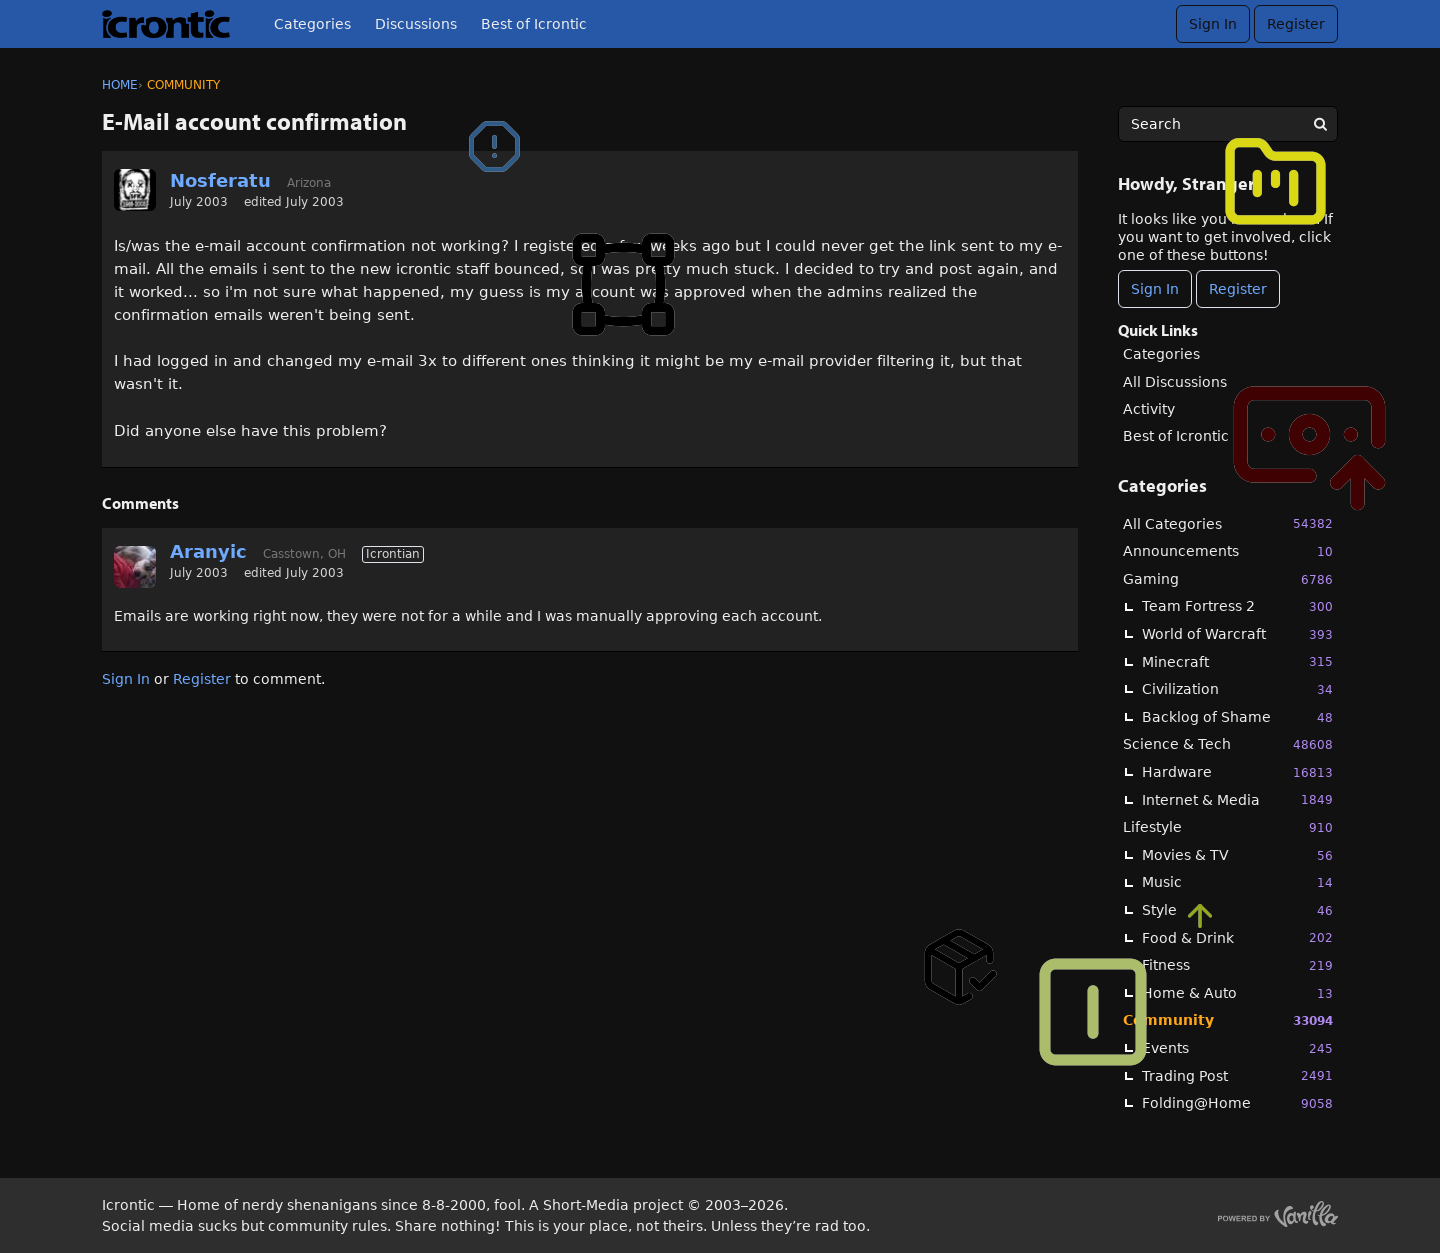  Describe the element at coordinates (959, 967) in the screenshot. I see `order delivered successfully` at that location.